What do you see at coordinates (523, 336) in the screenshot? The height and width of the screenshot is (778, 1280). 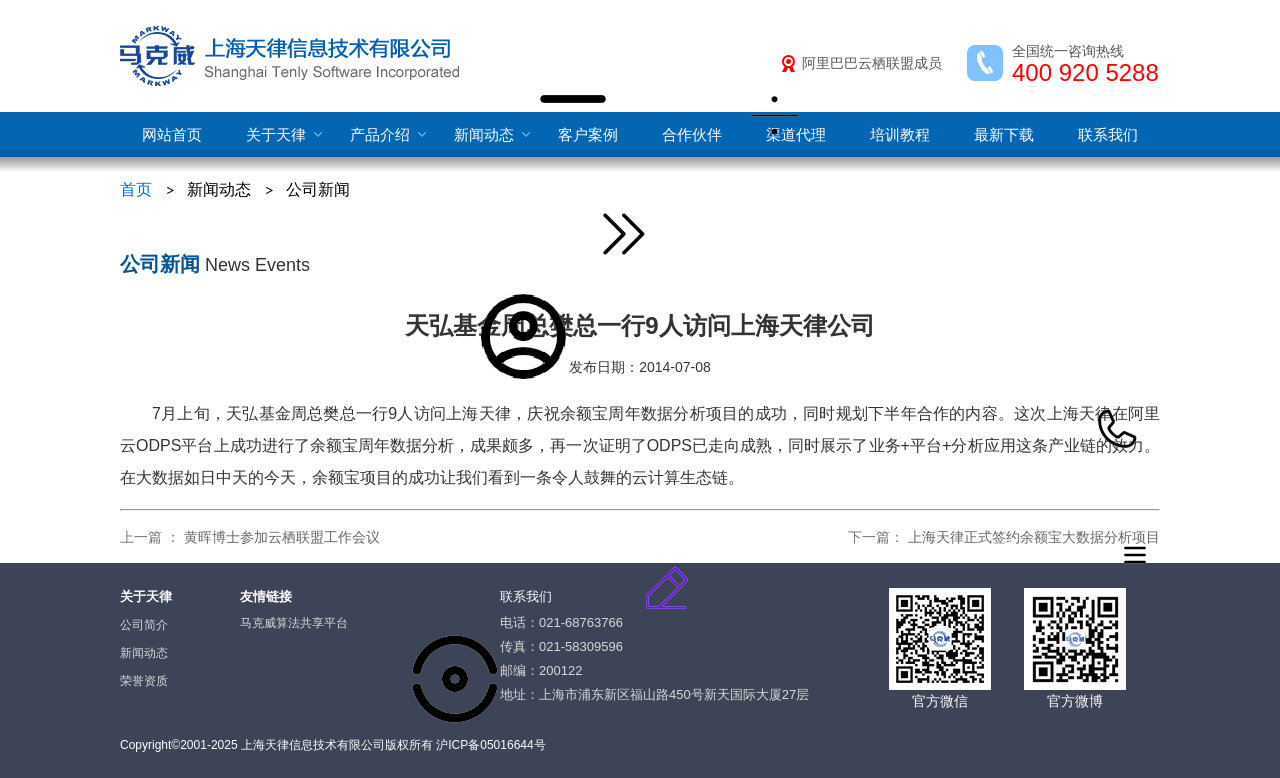 I see `access your profile or account settings` at bounding box center [523, 336].